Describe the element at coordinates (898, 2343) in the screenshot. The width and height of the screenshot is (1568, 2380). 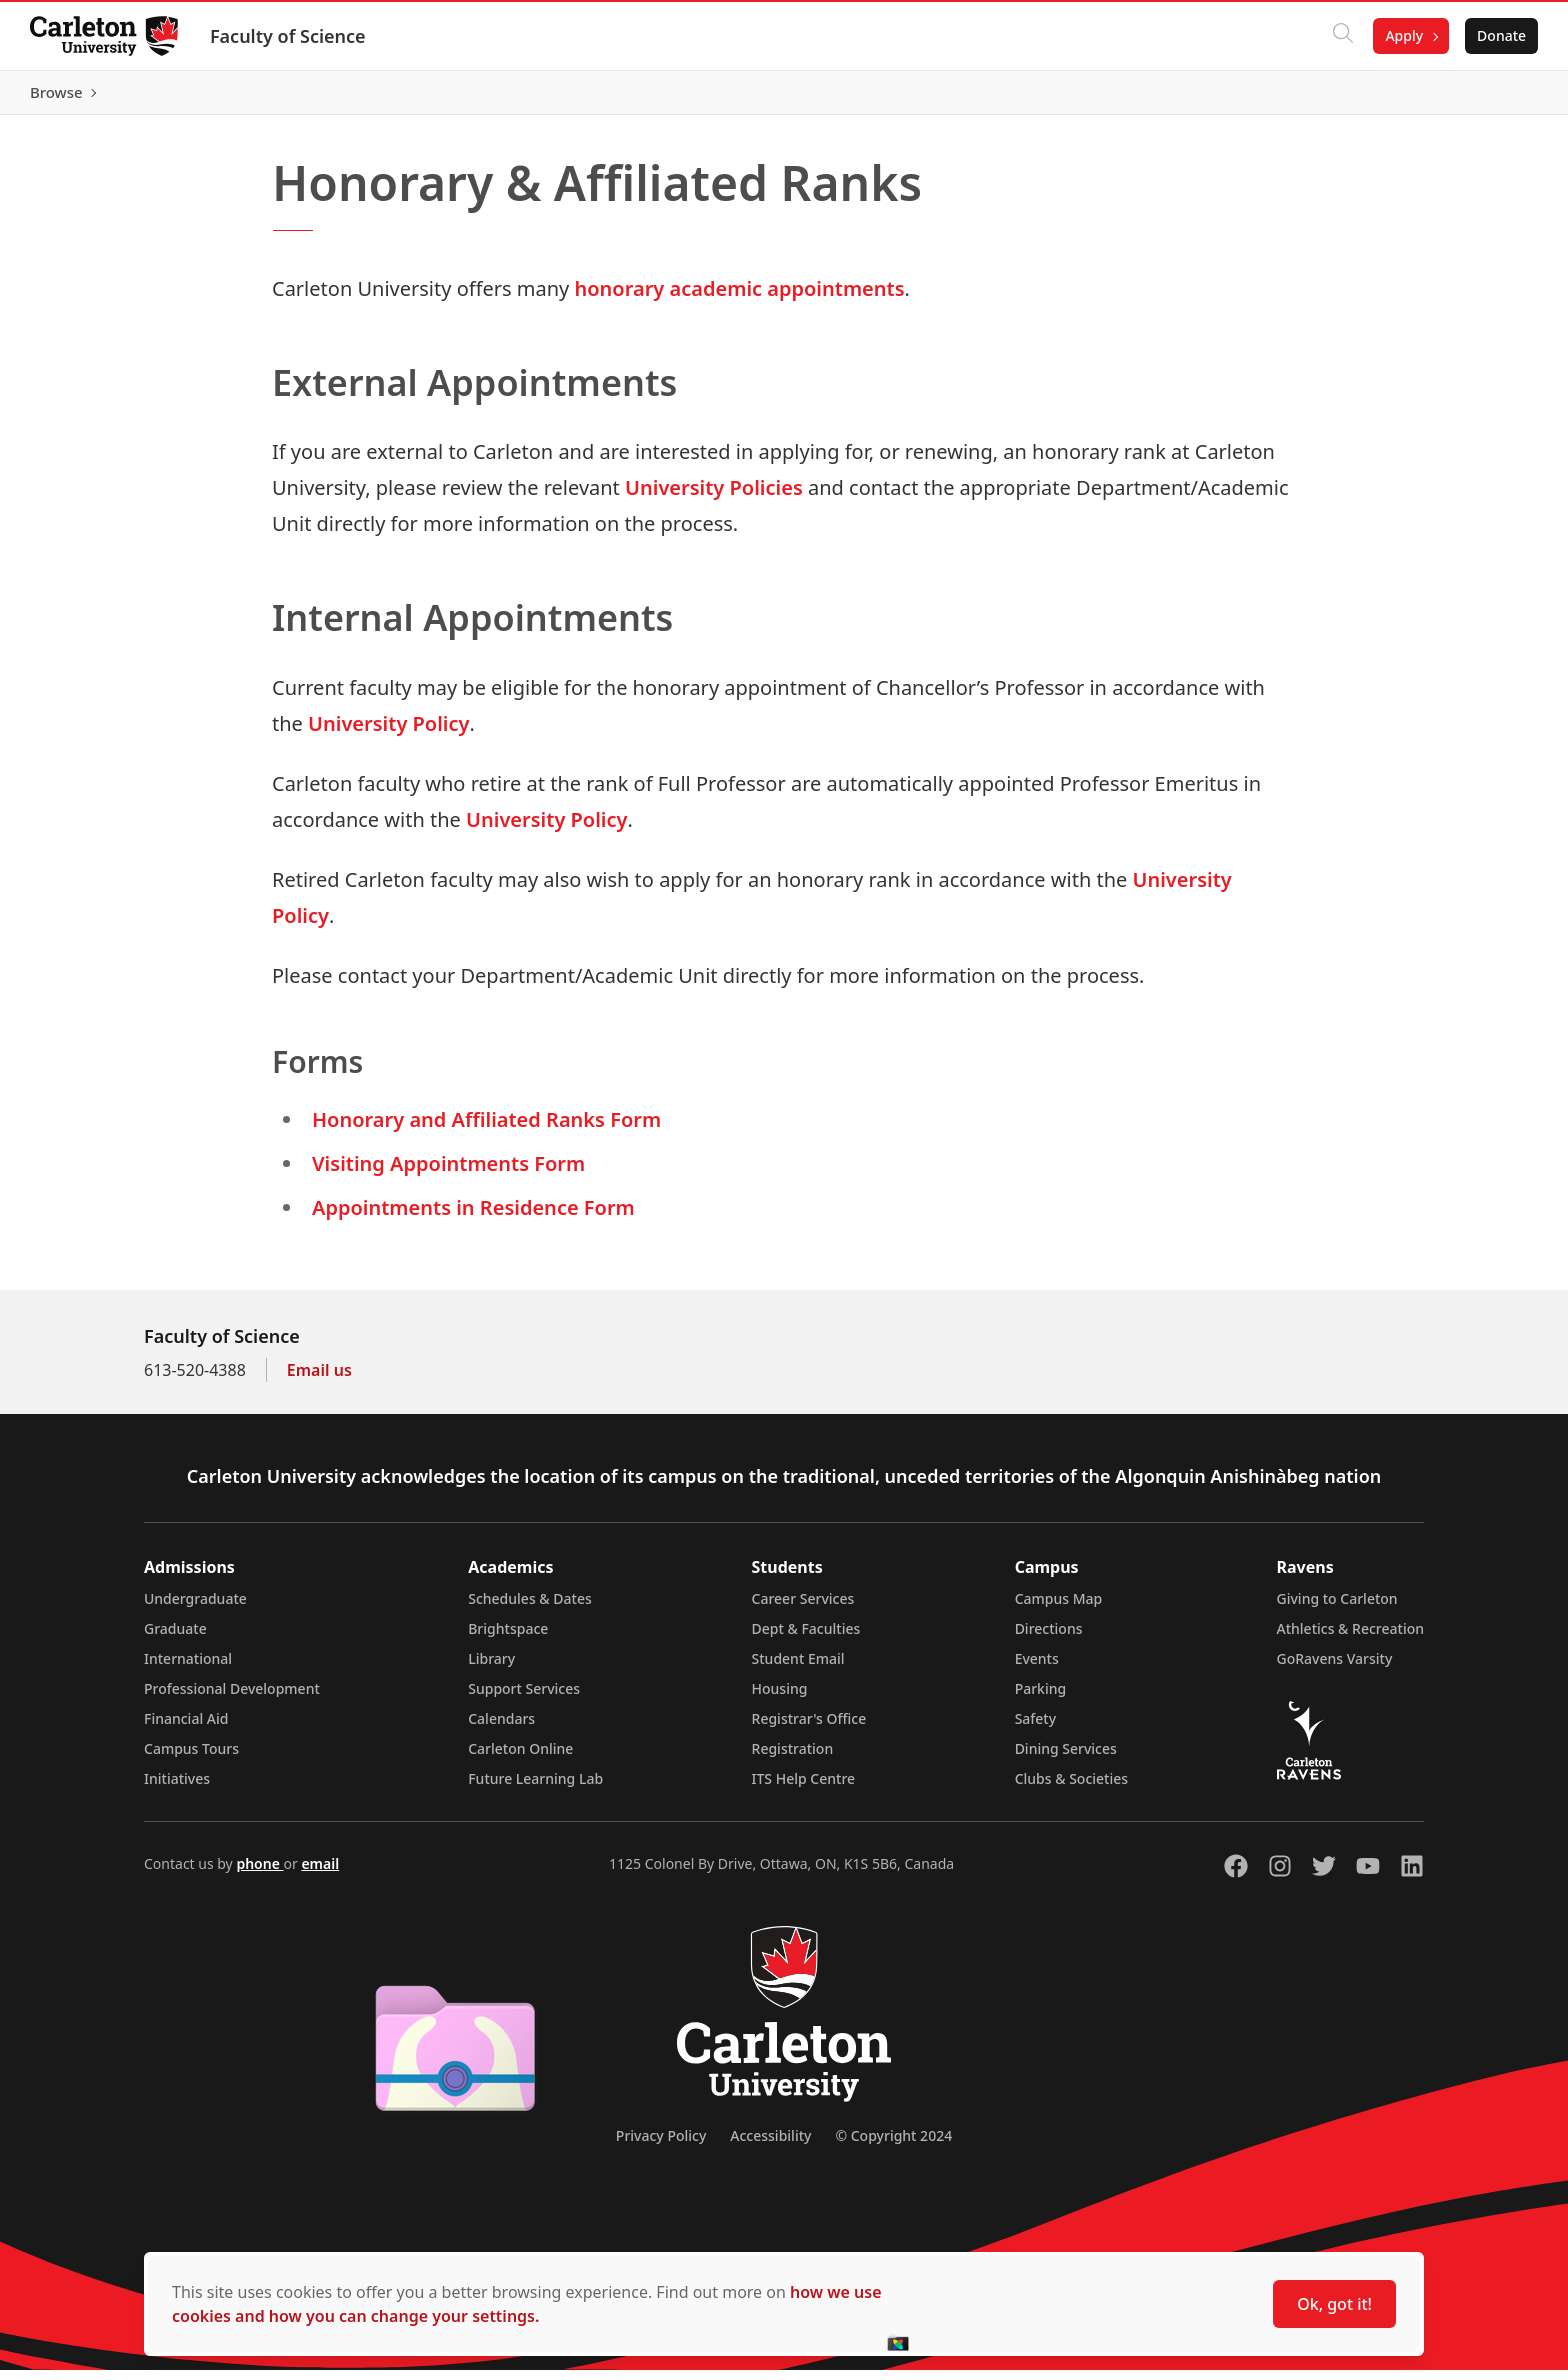
I see `folder containing haxe flixel game engine projects` at that location.